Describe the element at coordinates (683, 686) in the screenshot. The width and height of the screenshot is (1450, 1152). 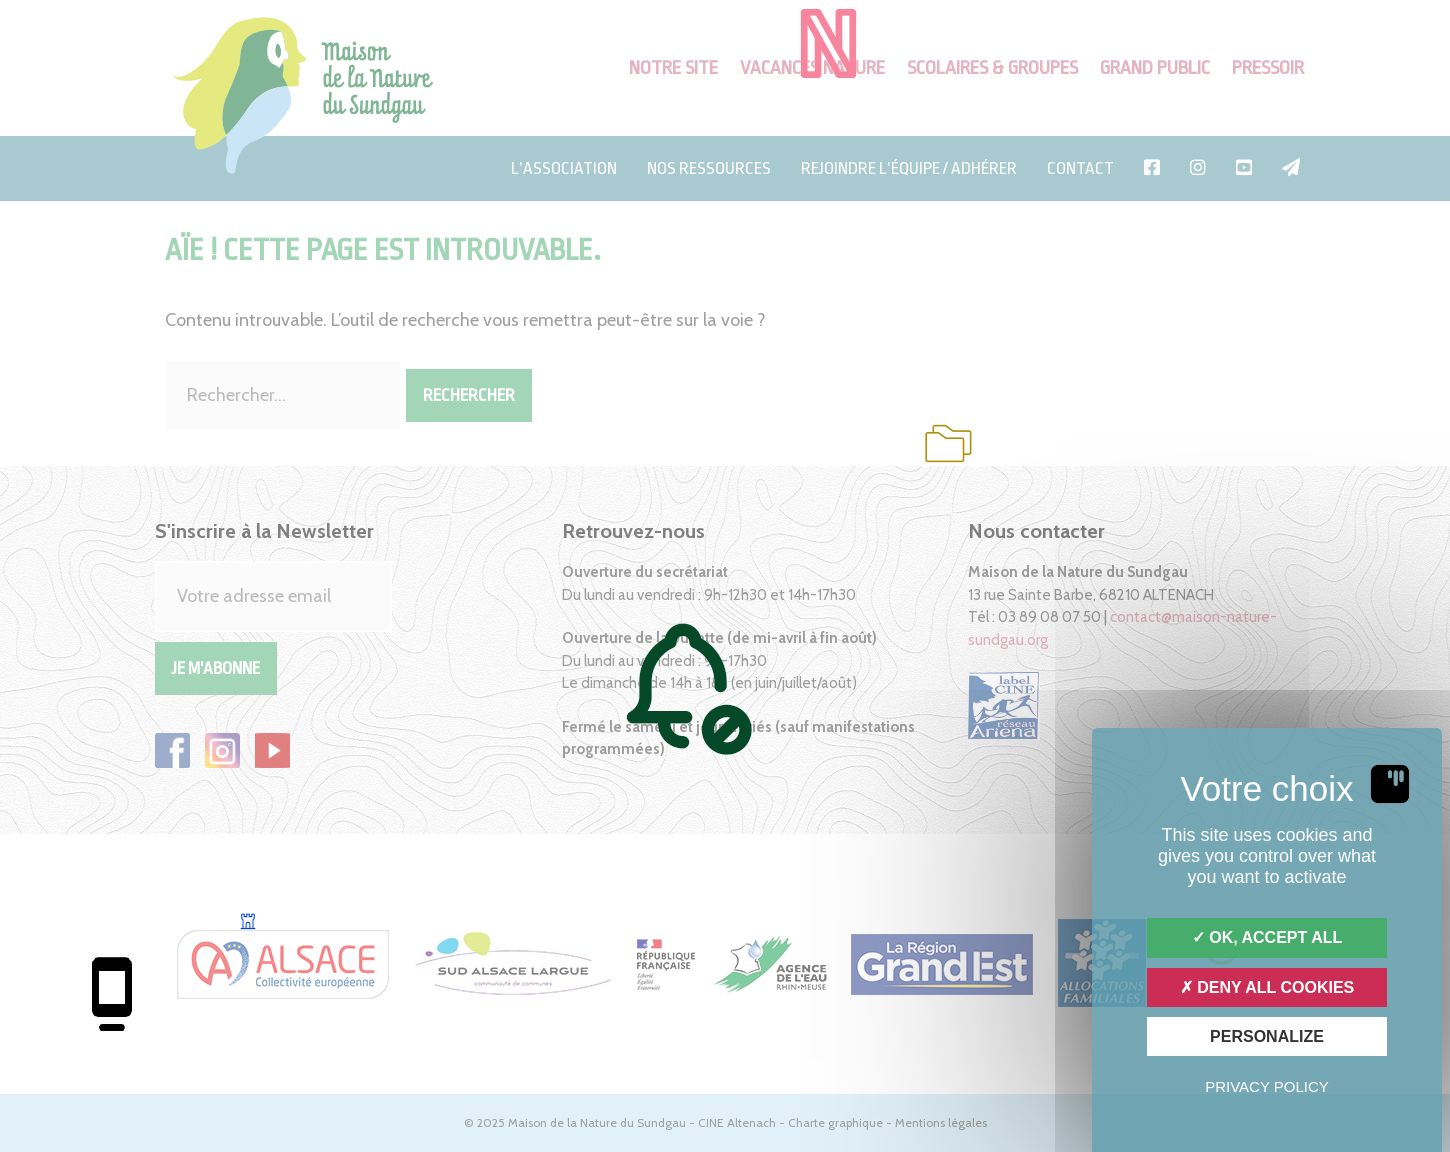
I see `mute or disable notifications` at that location.